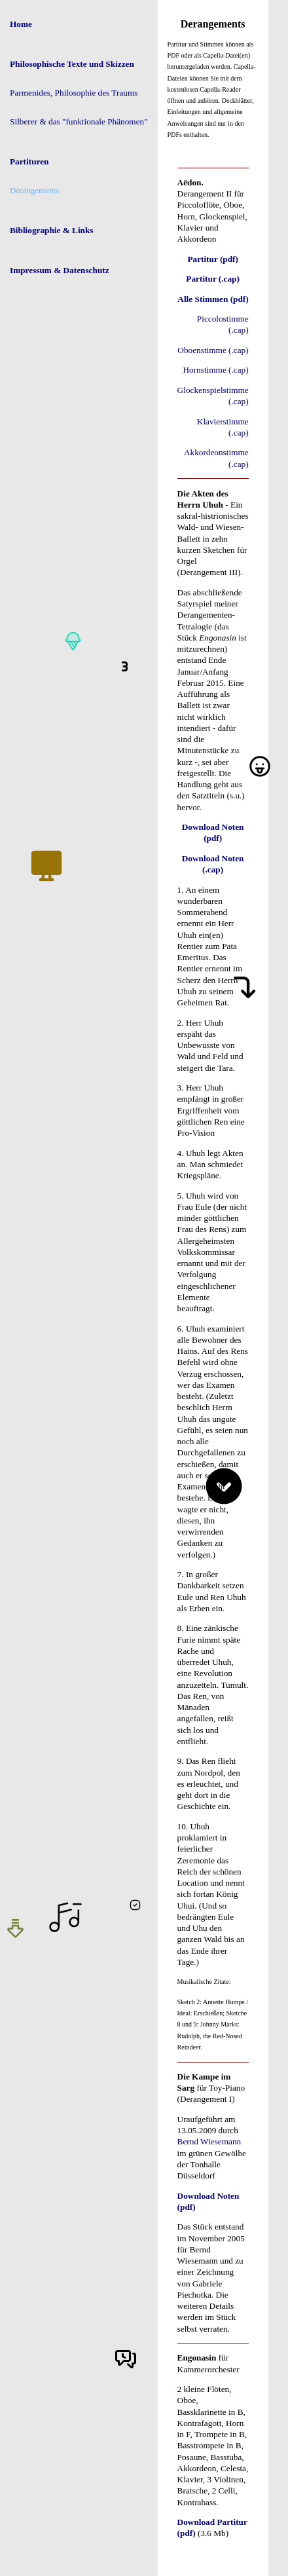 The width and height of the screenshot is (288, 2576). What do you see at coordinates (260, 766) in the screenshot?
I see `add a playful or silly reaction` at bounding box center [260, 766].